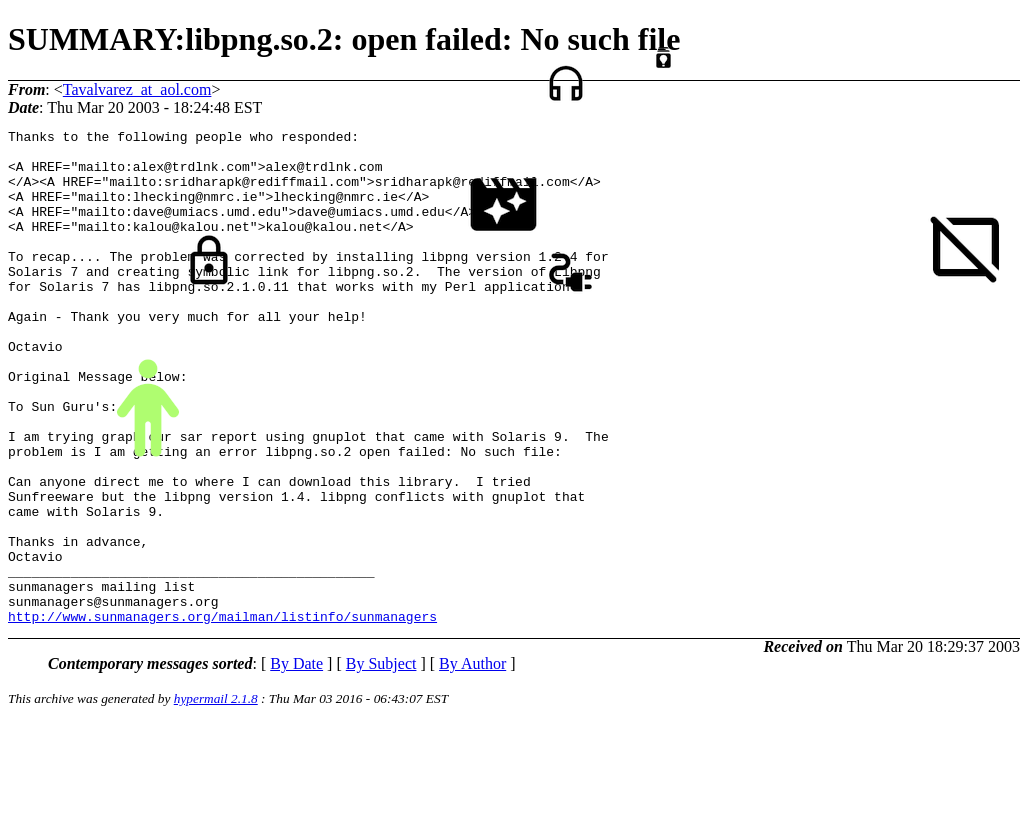 This screenshot has height=822, width=1028. Describe the element at coordinates (966, 247) in the screenshot. I see `indicates browser not supported` at that location.